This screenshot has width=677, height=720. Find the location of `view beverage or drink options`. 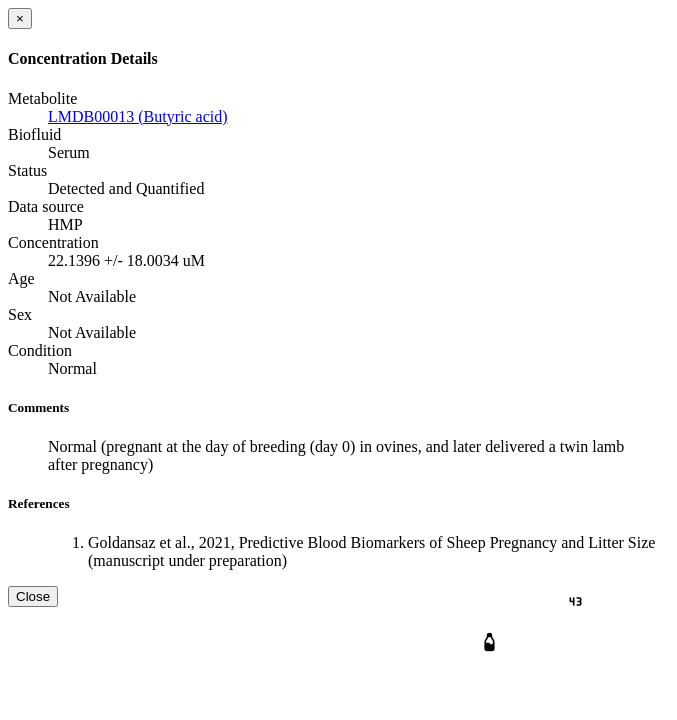

view beverage or drink options is located at coordinates (489, 642).